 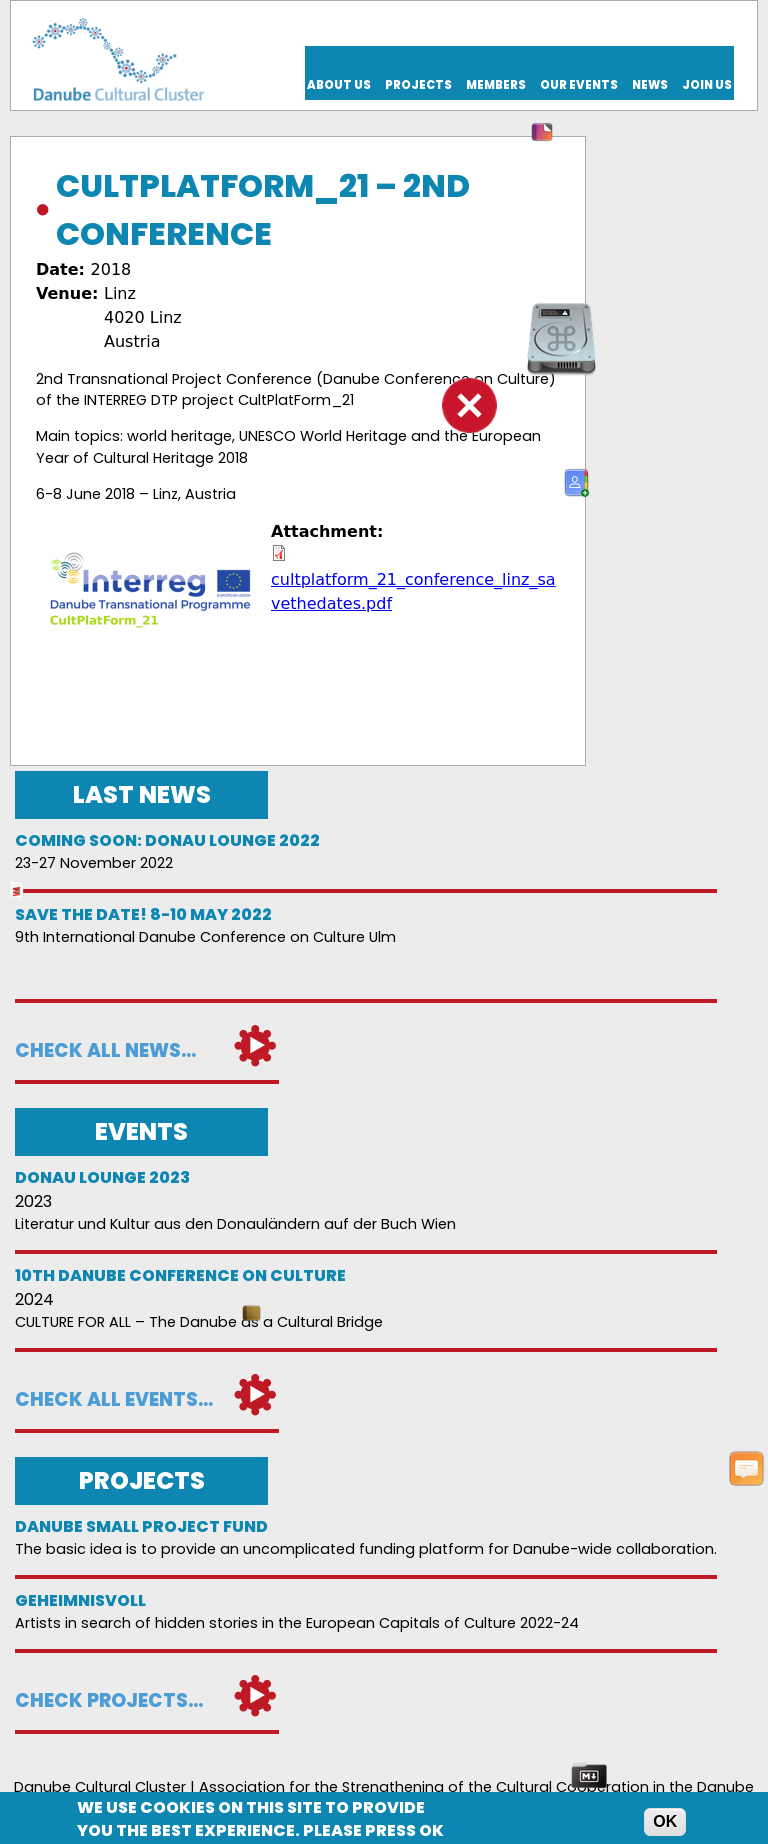 What do you see at coordinates (16, 889) in the screenshot?
I see `a scala programming language source file` at bounding box center [16, 889].